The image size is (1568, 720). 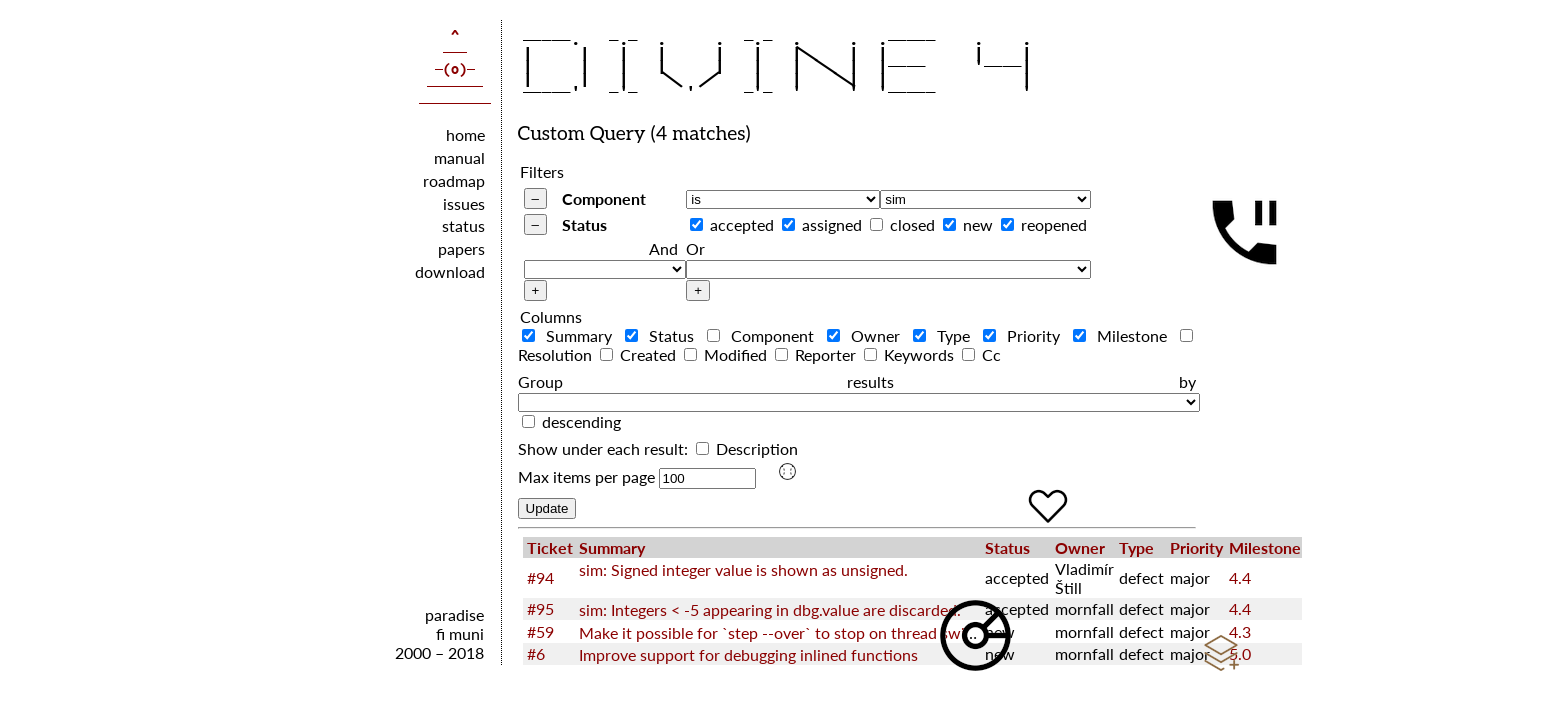 I want to click on view baseball scores or stats, so click(x=787, y=471).